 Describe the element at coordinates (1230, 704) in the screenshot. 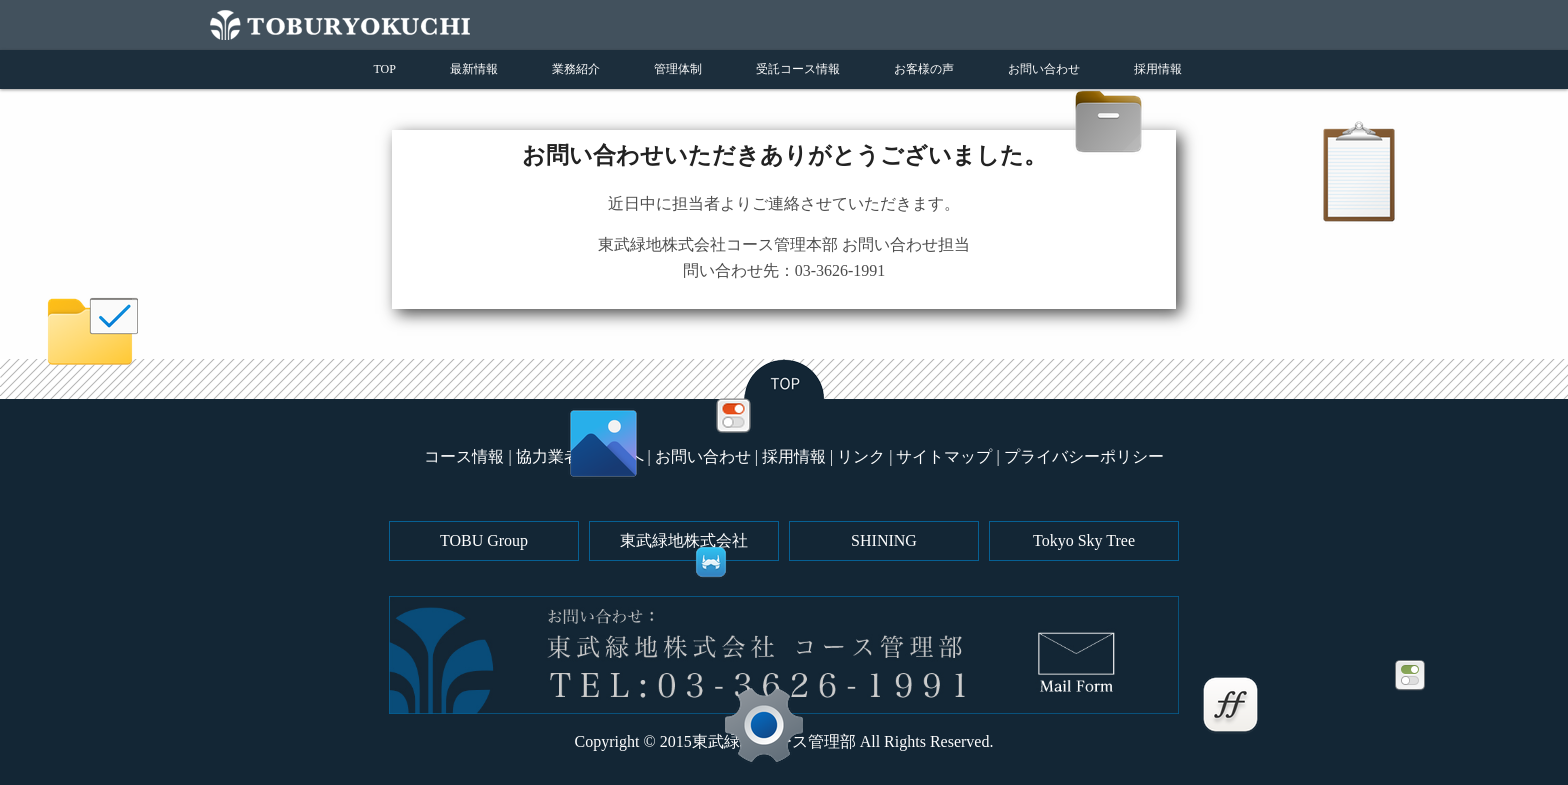

I see `open fontforge font editing application` at that location.